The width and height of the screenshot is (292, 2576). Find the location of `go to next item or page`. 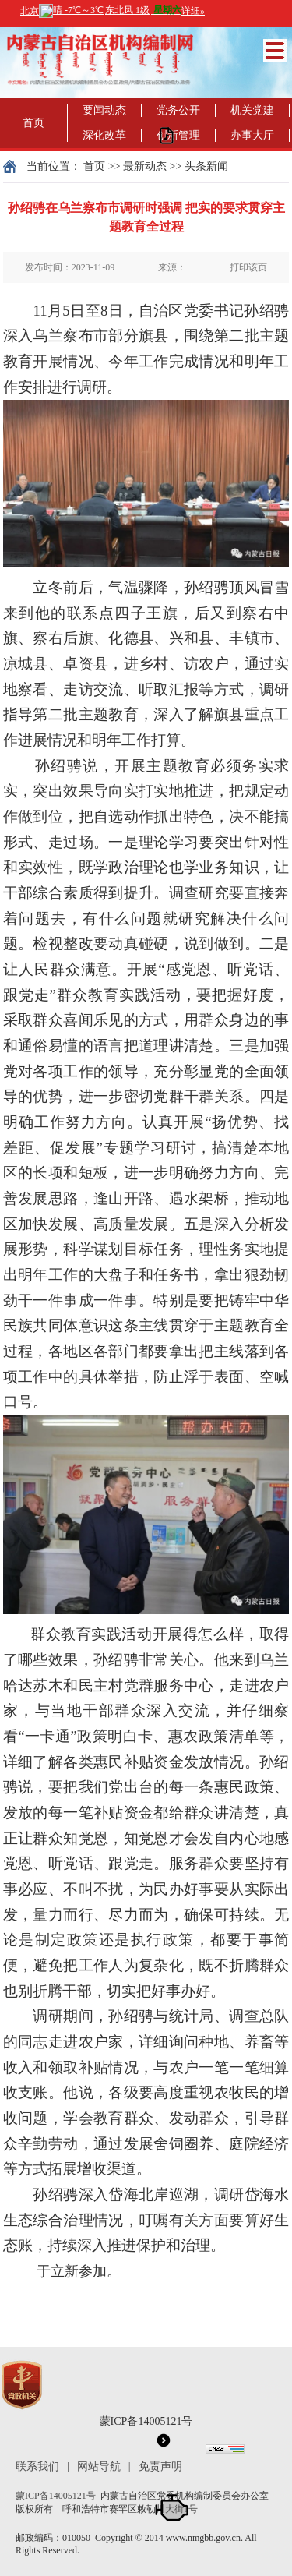

go to next item or page is located at coordinates (164, 2440).